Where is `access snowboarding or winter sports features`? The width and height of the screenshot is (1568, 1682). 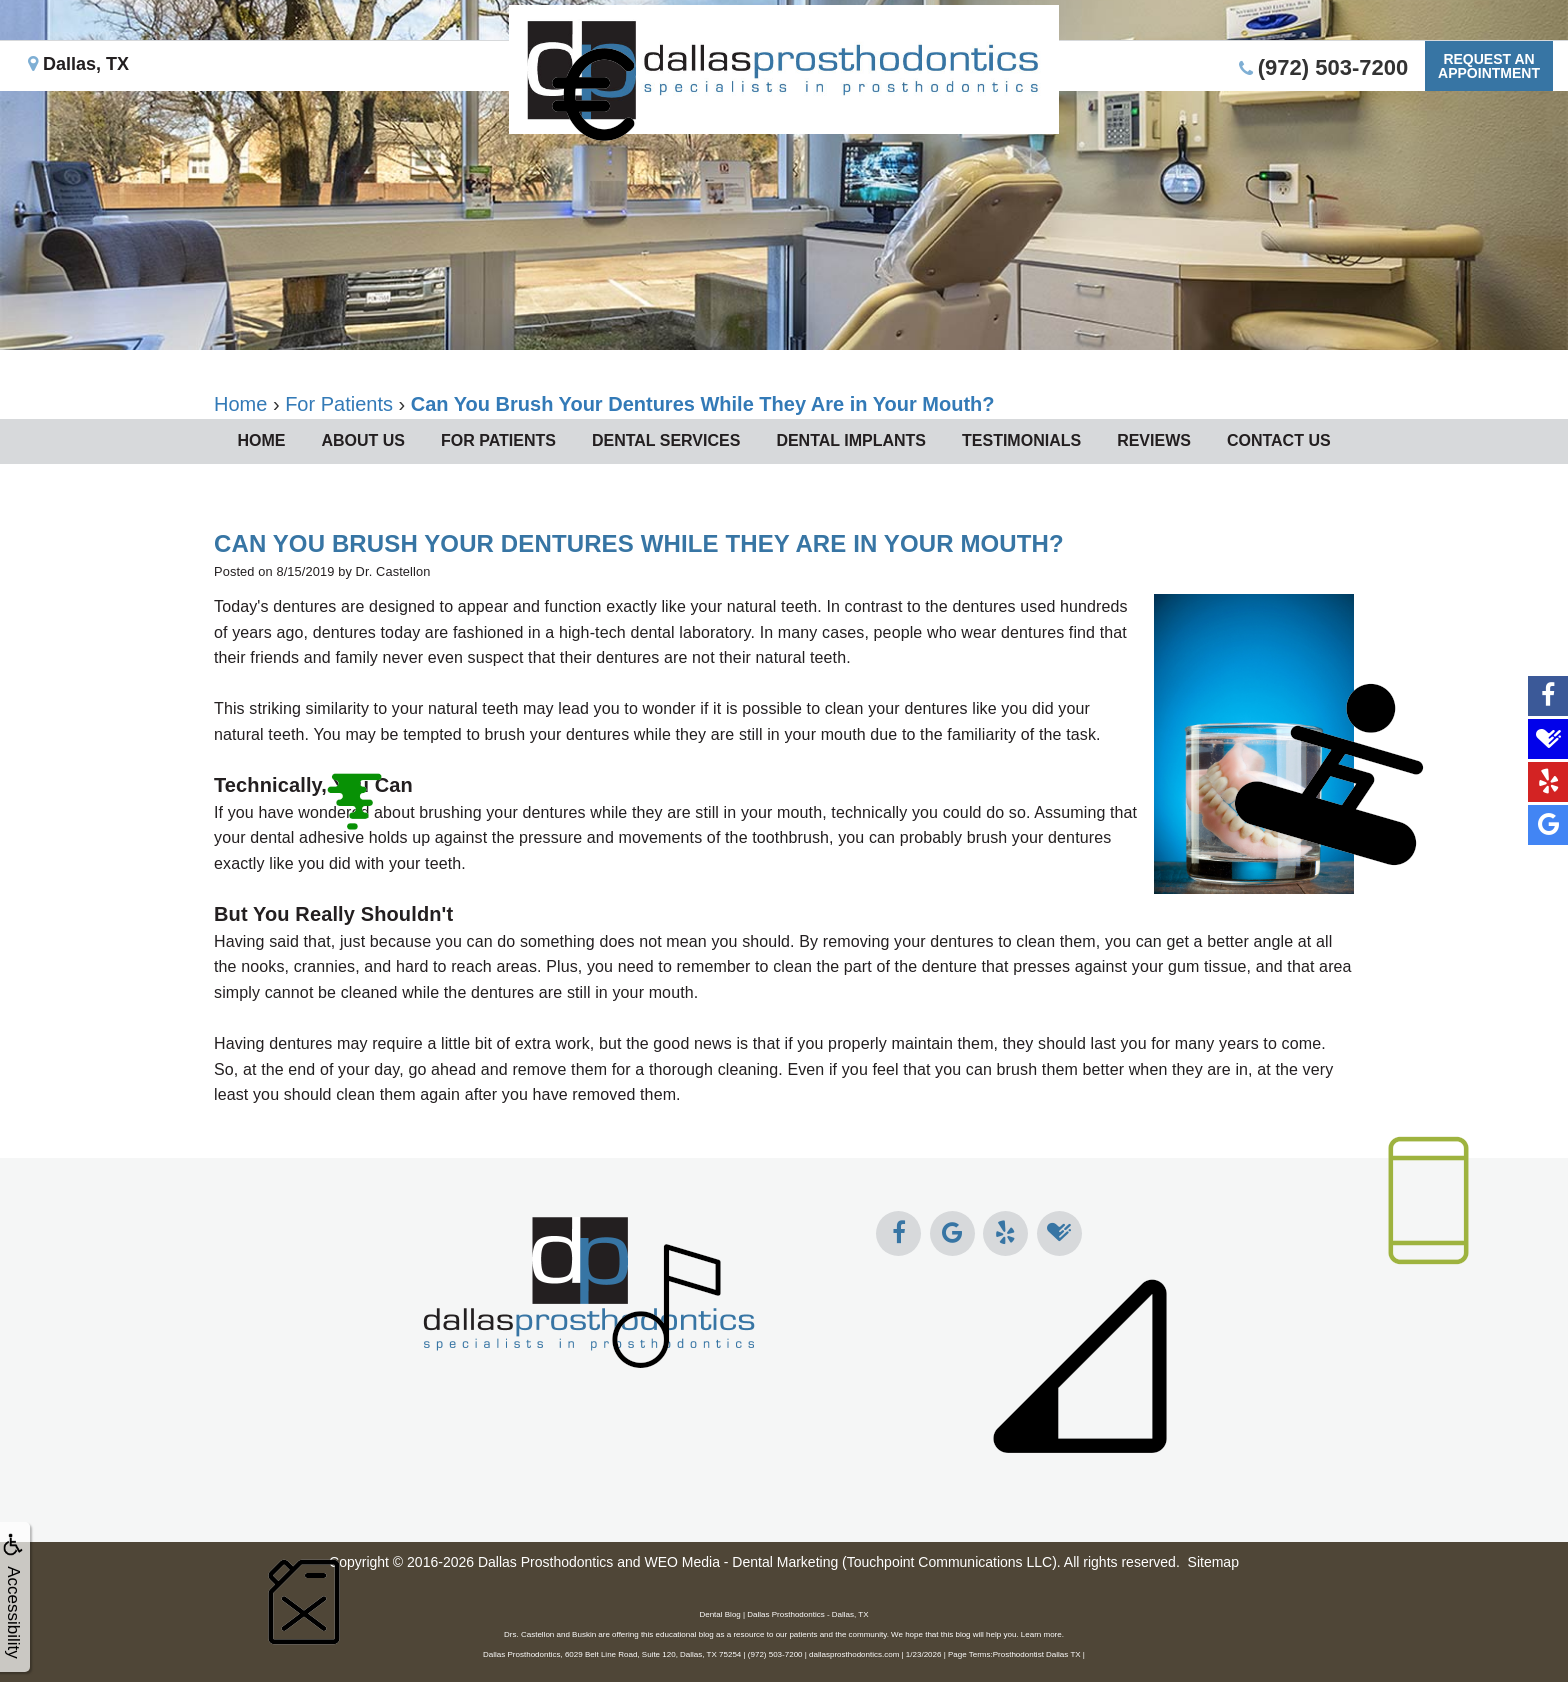
access snowboarding or winter sports features is located at coordinates (1339, 774).